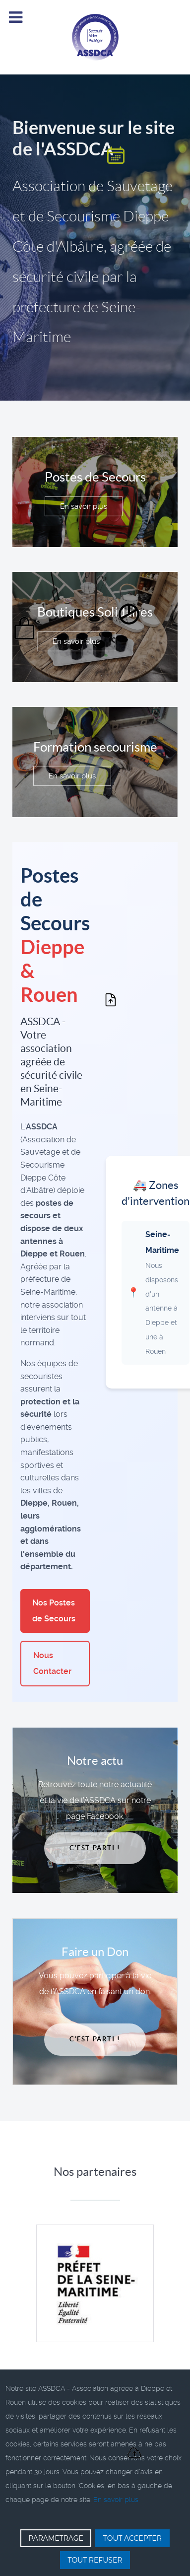  Describe the element at coordinates (116, 155) in the screenshot. I see `view calendar with scheduled events` at that location.